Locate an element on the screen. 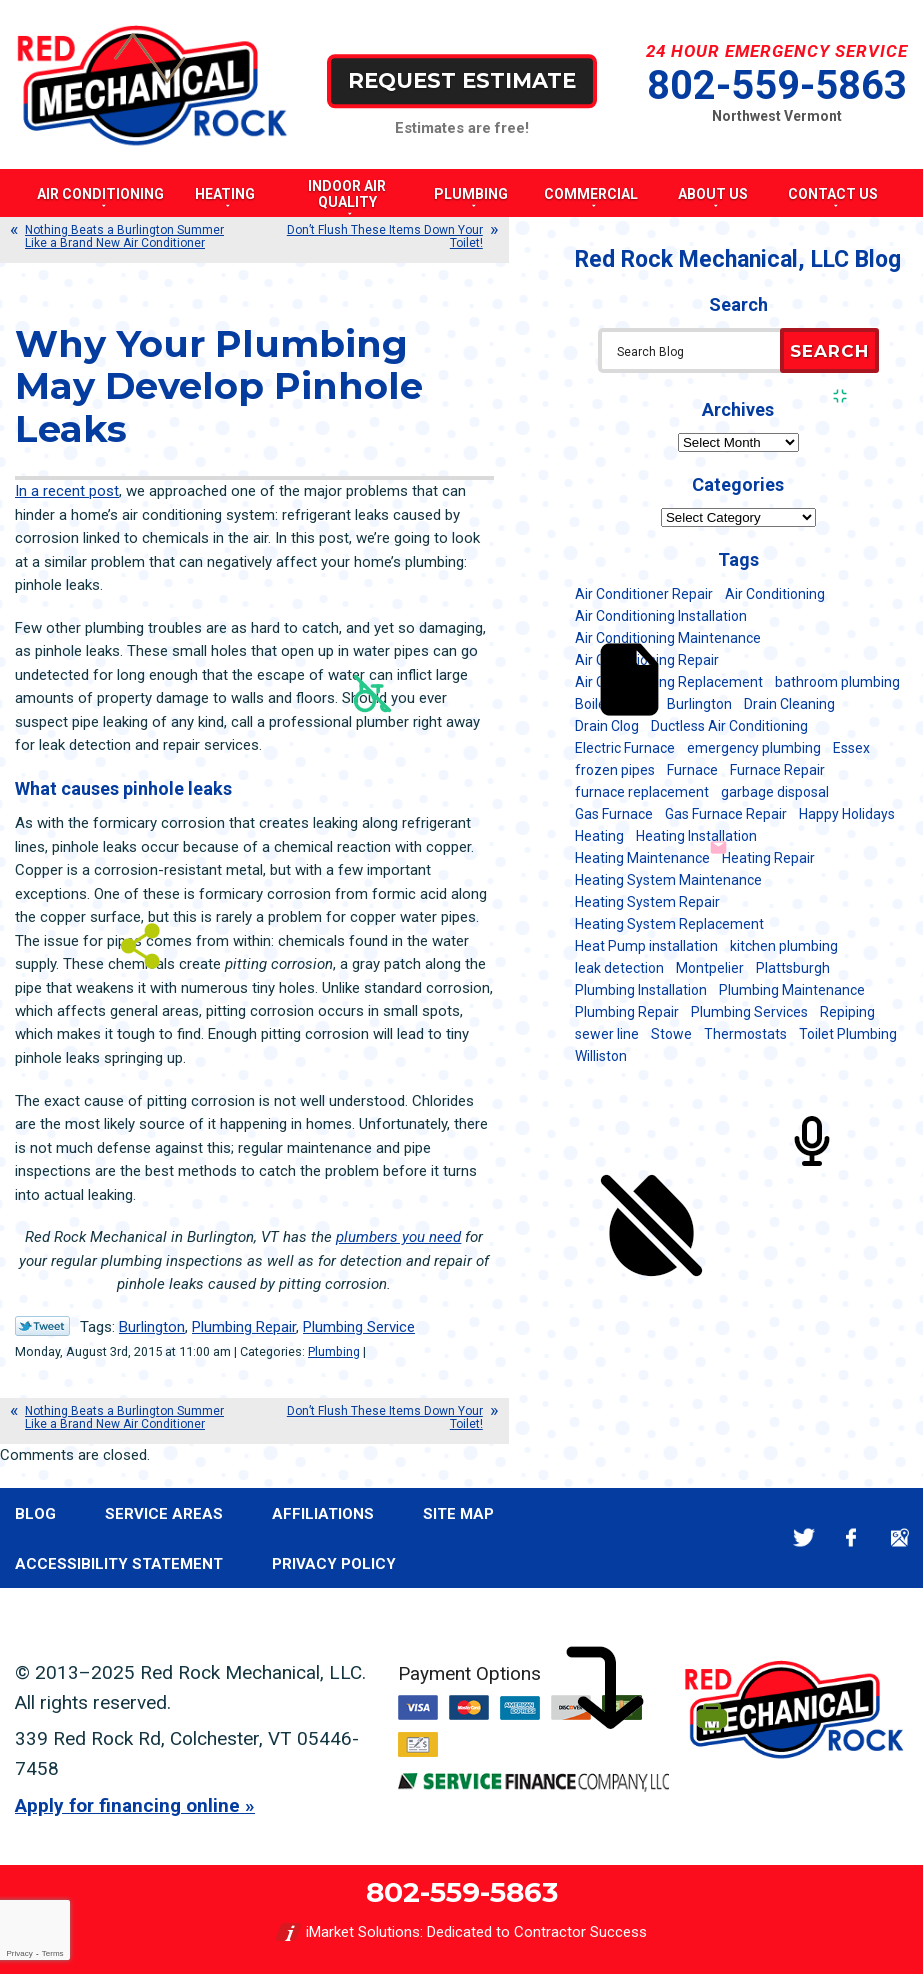 Image resolution: width=923 pixels, height=1974 pixels. view or open a file is located at coordinates (629, 679).